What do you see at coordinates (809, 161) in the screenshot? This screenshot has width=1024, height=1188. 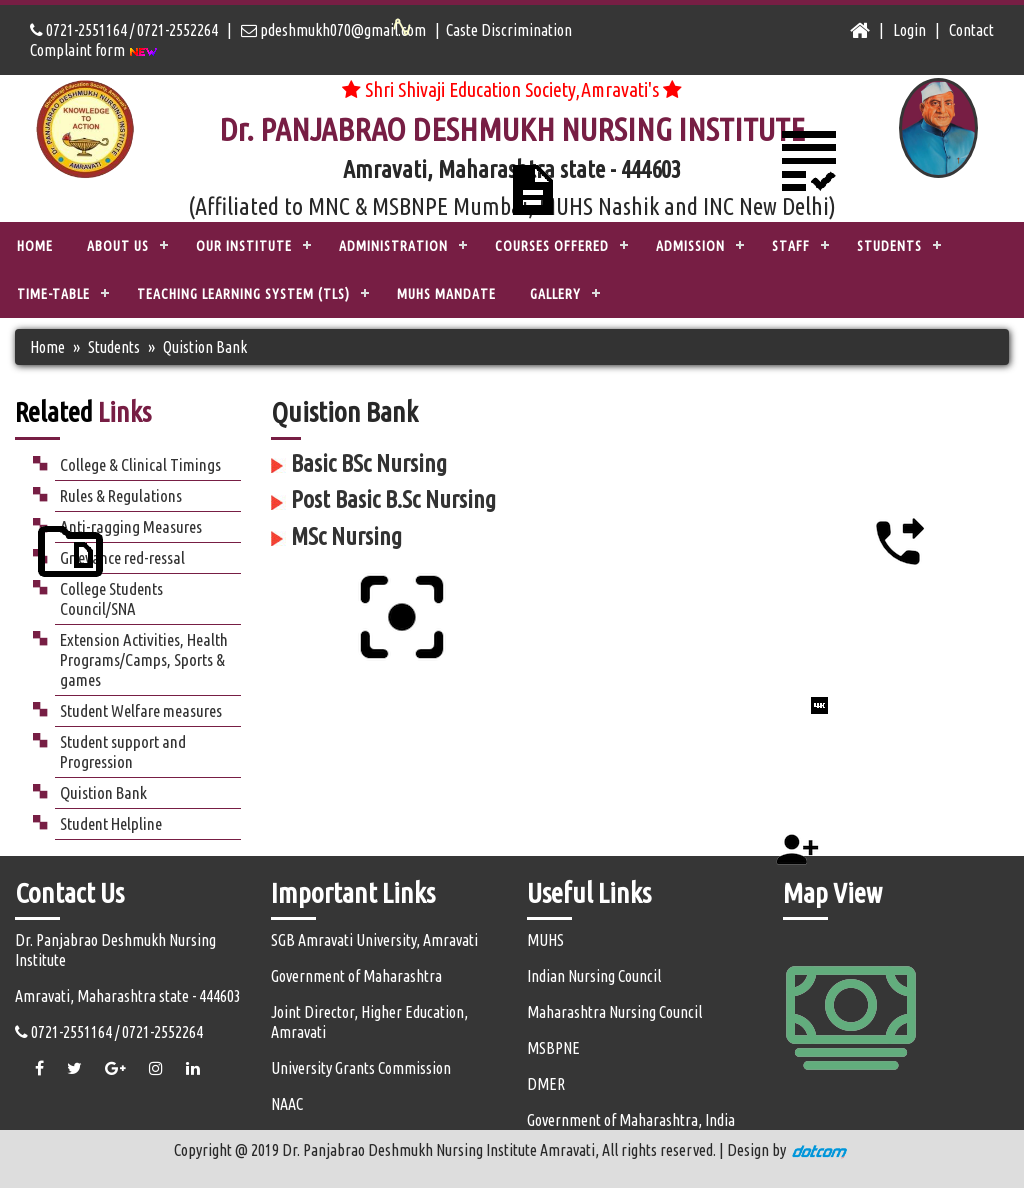 I see `view grading or assessment results` at bounding box center [809, 161].